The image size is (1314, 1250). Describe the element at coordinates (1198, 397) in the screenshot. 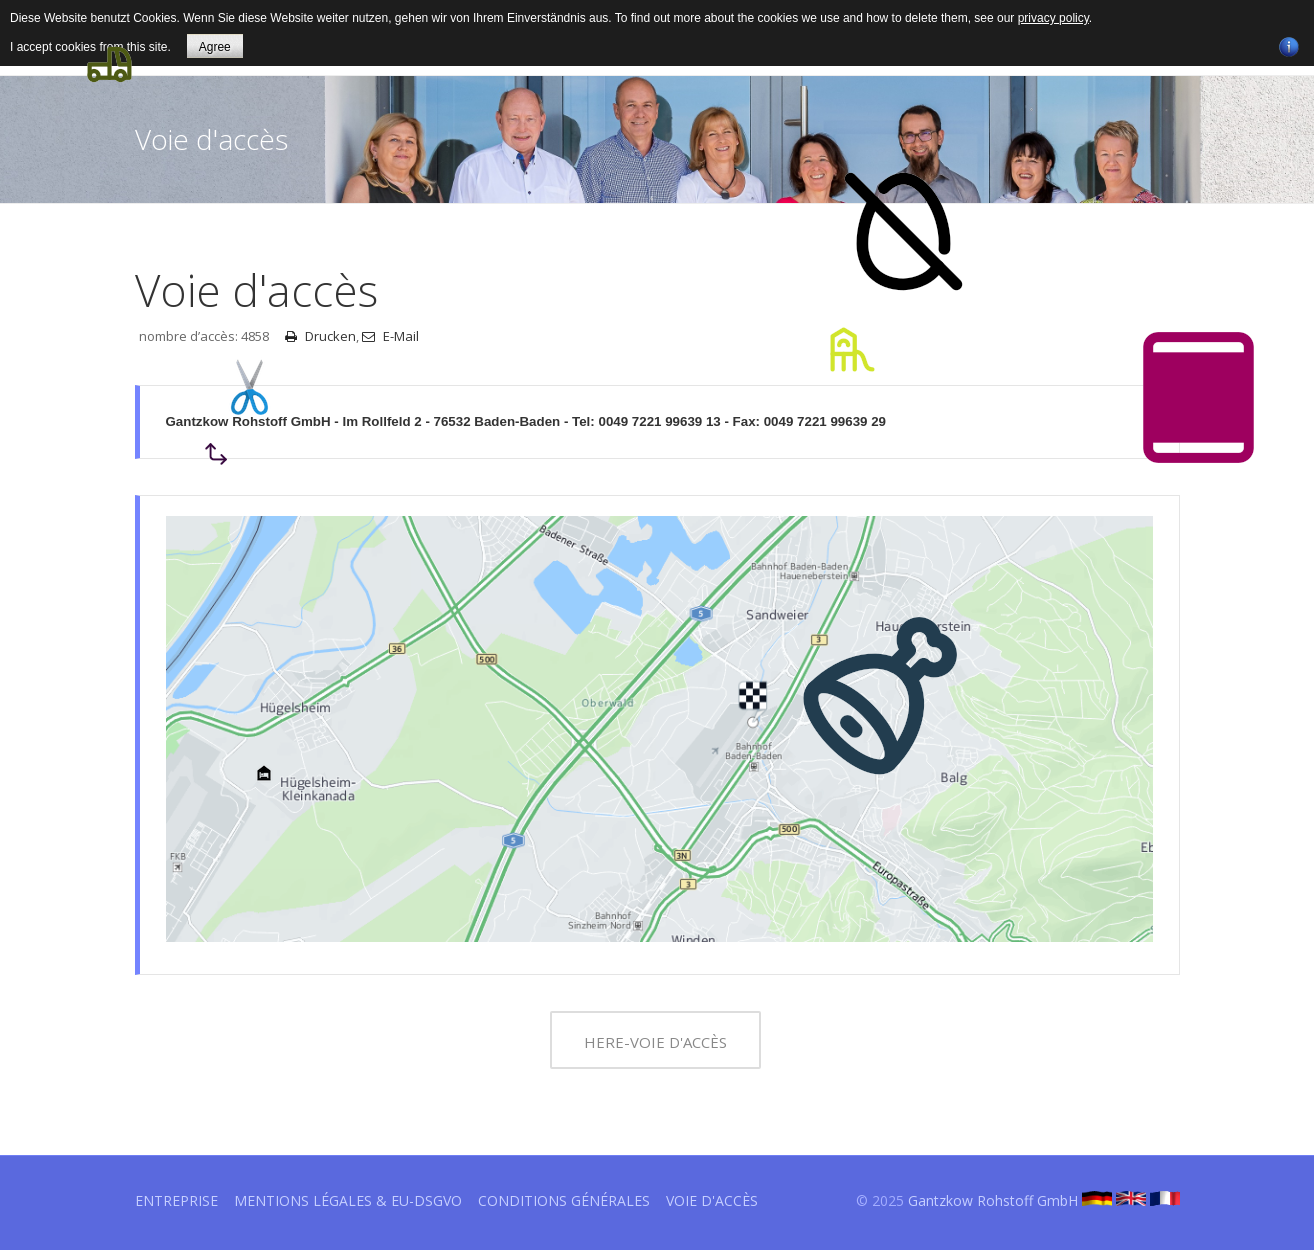

I see `switch to tablet view` at that location.